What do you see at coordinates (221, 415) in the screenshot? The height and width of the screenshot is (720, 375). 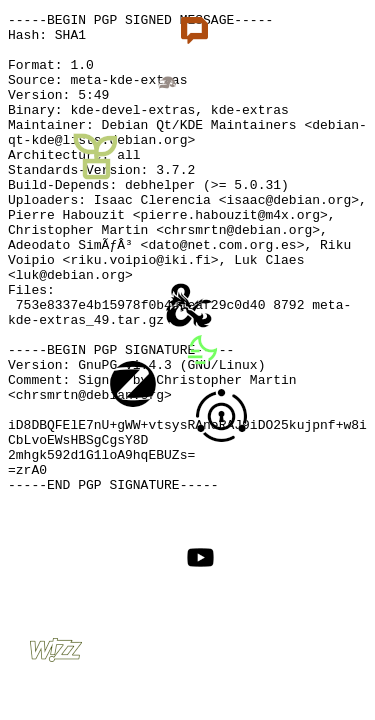 I see `fusionauth identity and authentication service logo` at bounding box center [221, 415].